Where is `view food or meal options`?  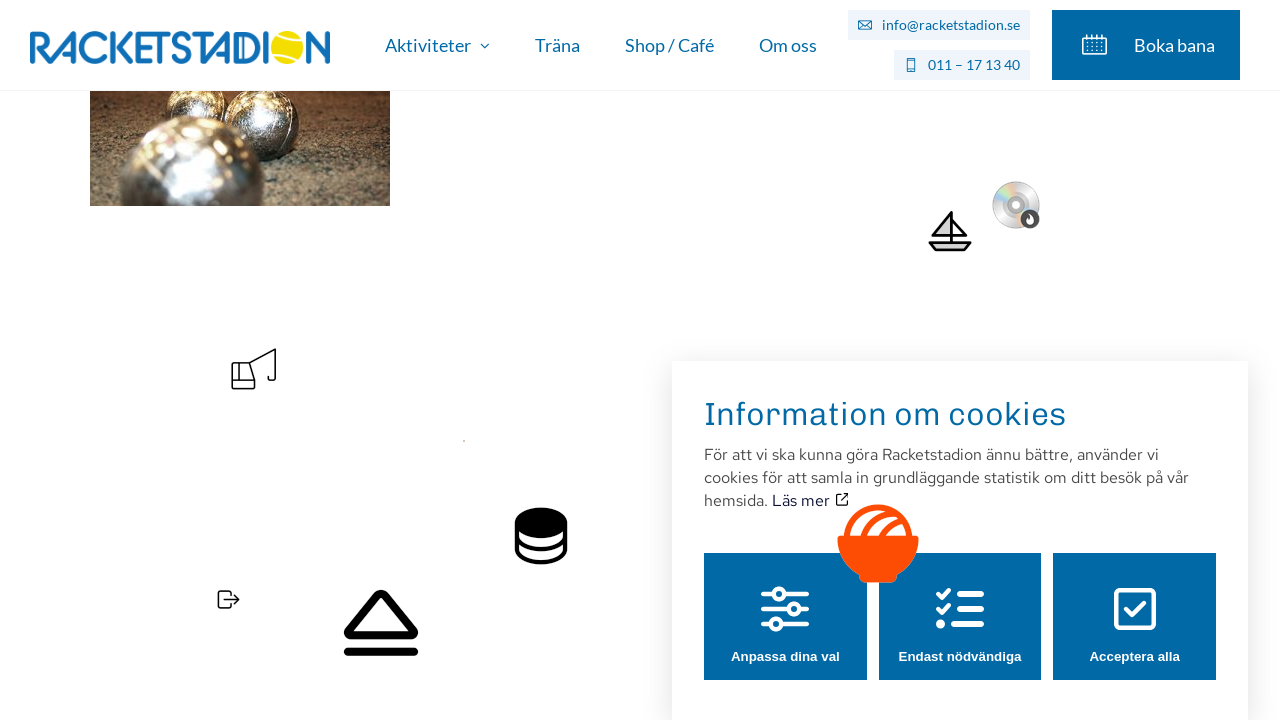 view food or meal options is located at coordinates (878, 545).